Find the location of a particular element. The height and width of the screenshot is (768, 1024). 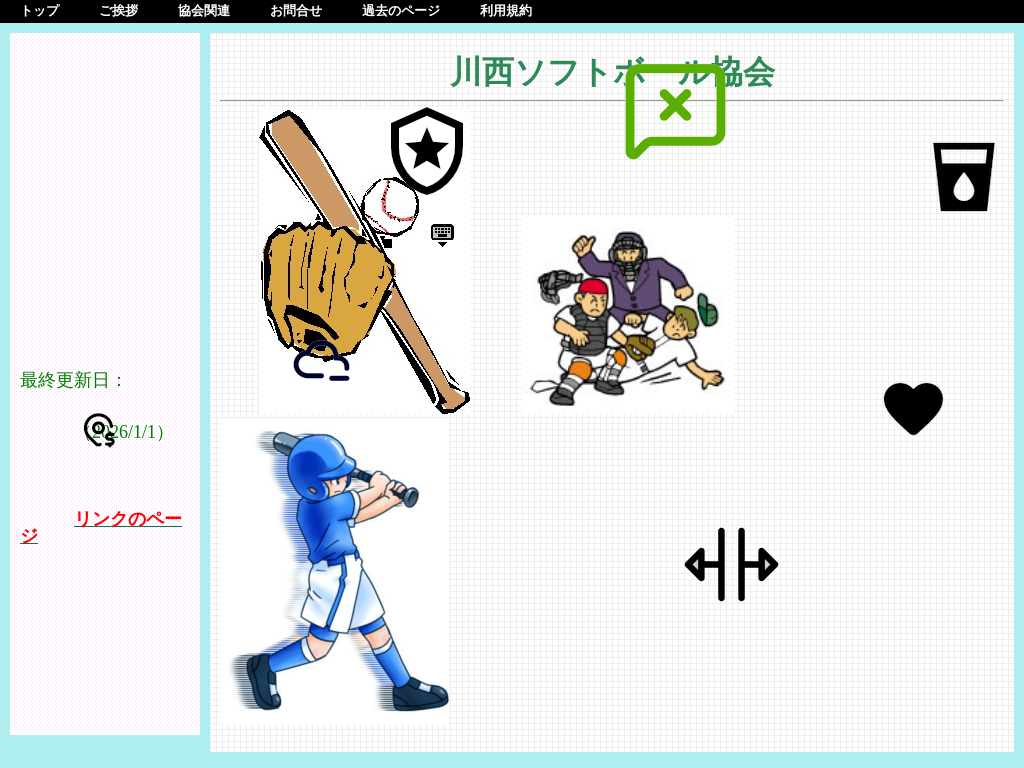

add to favorites is located at coordinates (913, 409).